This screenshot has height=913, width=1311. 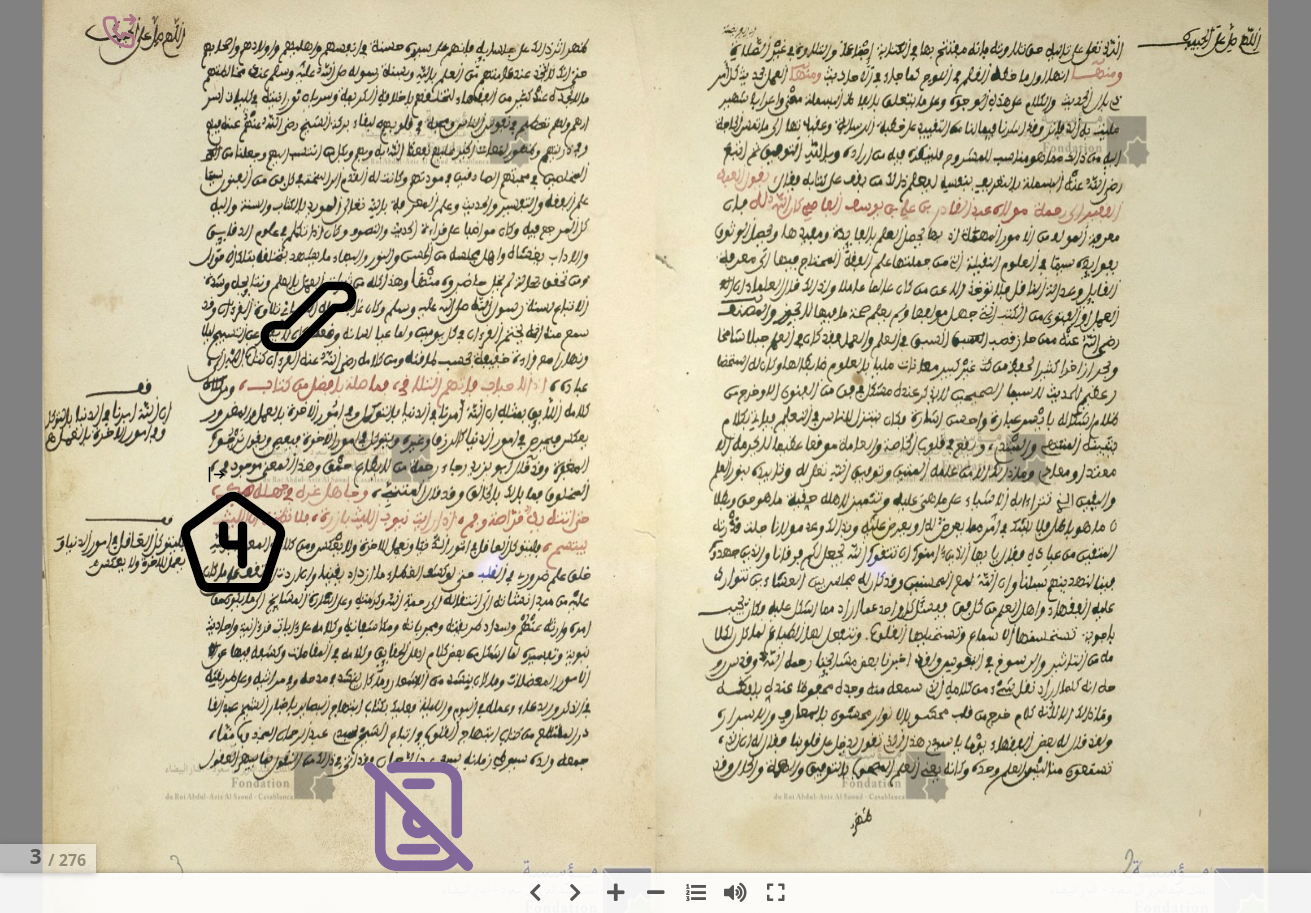 What do you see at coordinates (308, 316) in the screenshot?
I see `indicates escalator location in a building or transit map` at bounding box center [308, 316].